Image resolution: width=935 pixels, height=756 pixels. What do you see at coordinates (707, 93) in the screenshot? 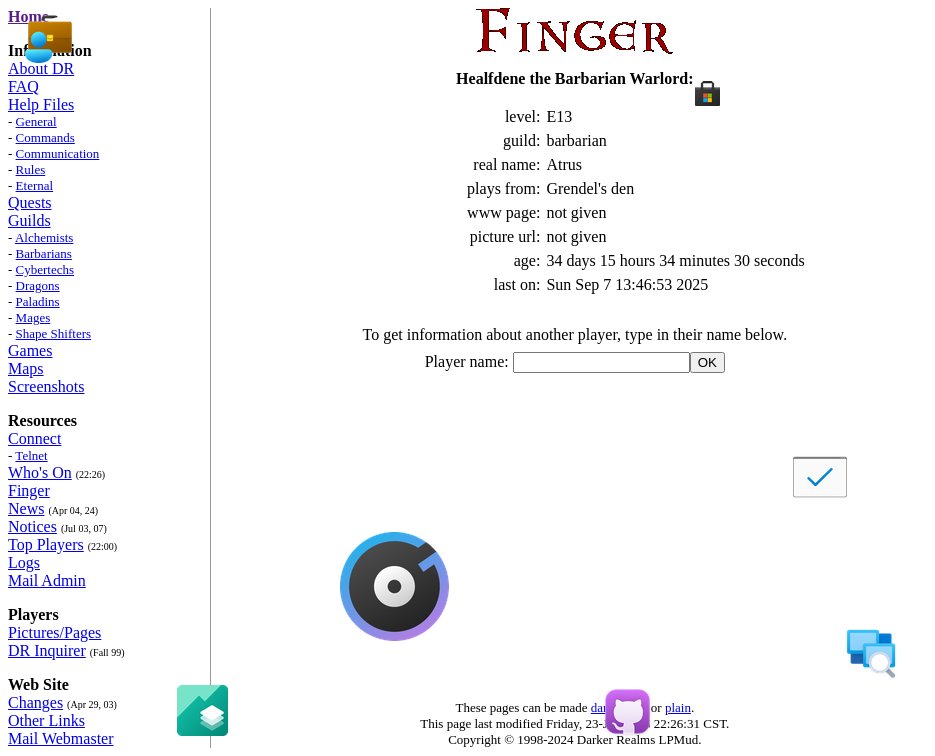
I see `open the Microsoft Store app` at bounding box center [707, 93].